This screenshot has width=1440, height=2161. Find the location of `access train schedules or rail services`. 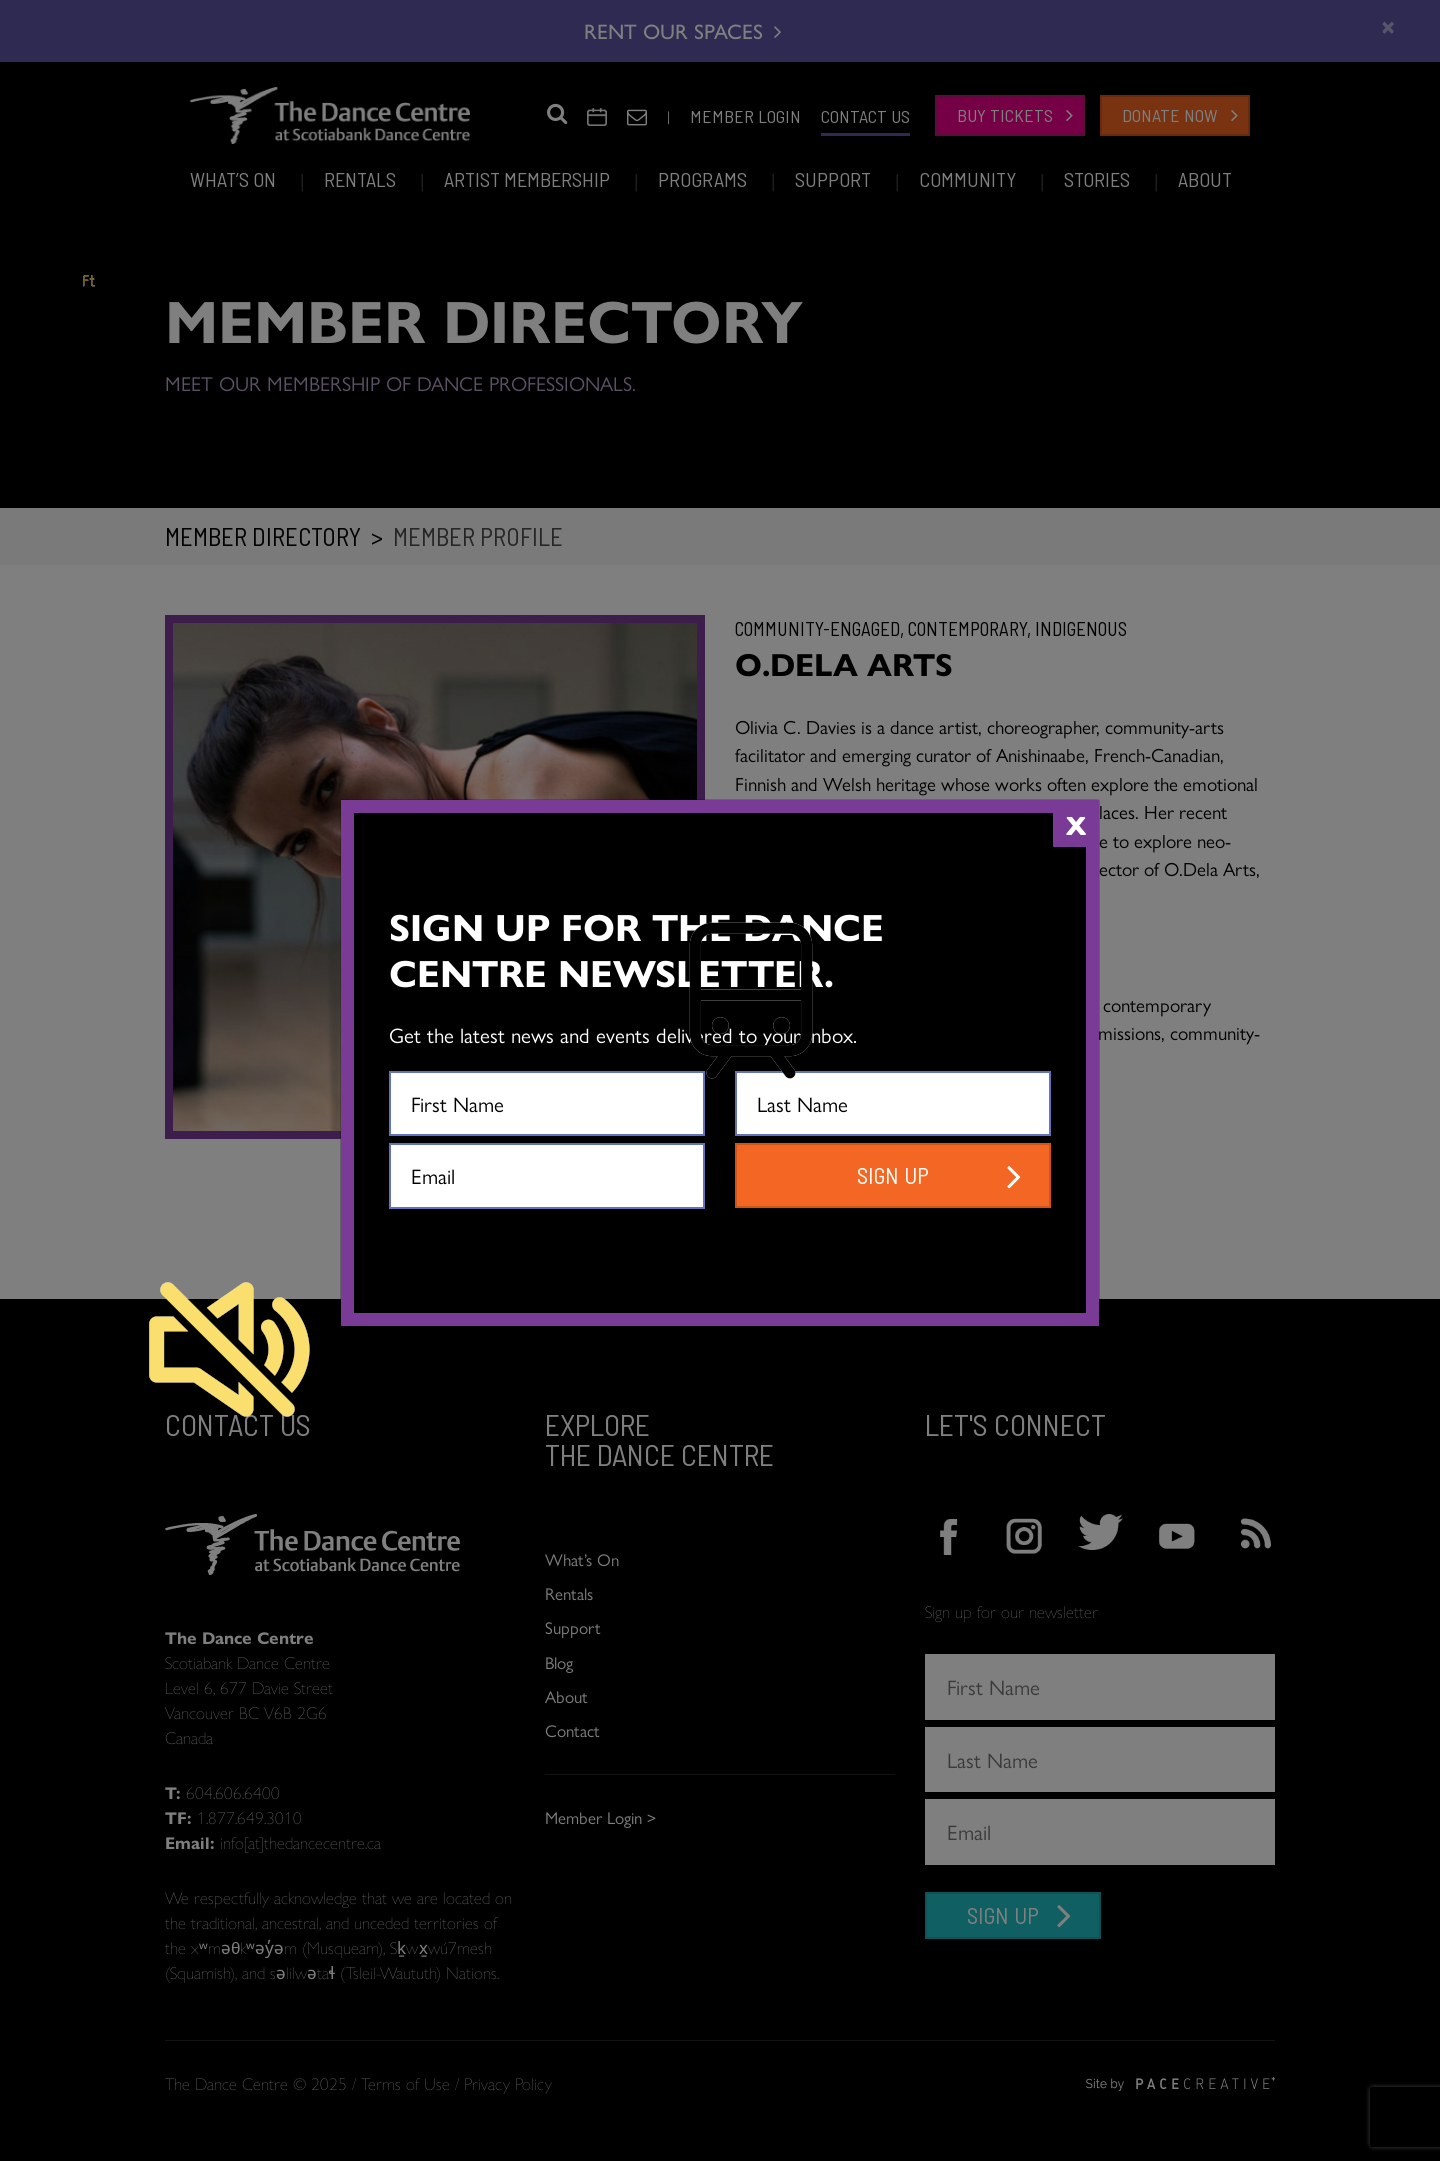

access train schedules or rail services is located at coordinates (751, 995).